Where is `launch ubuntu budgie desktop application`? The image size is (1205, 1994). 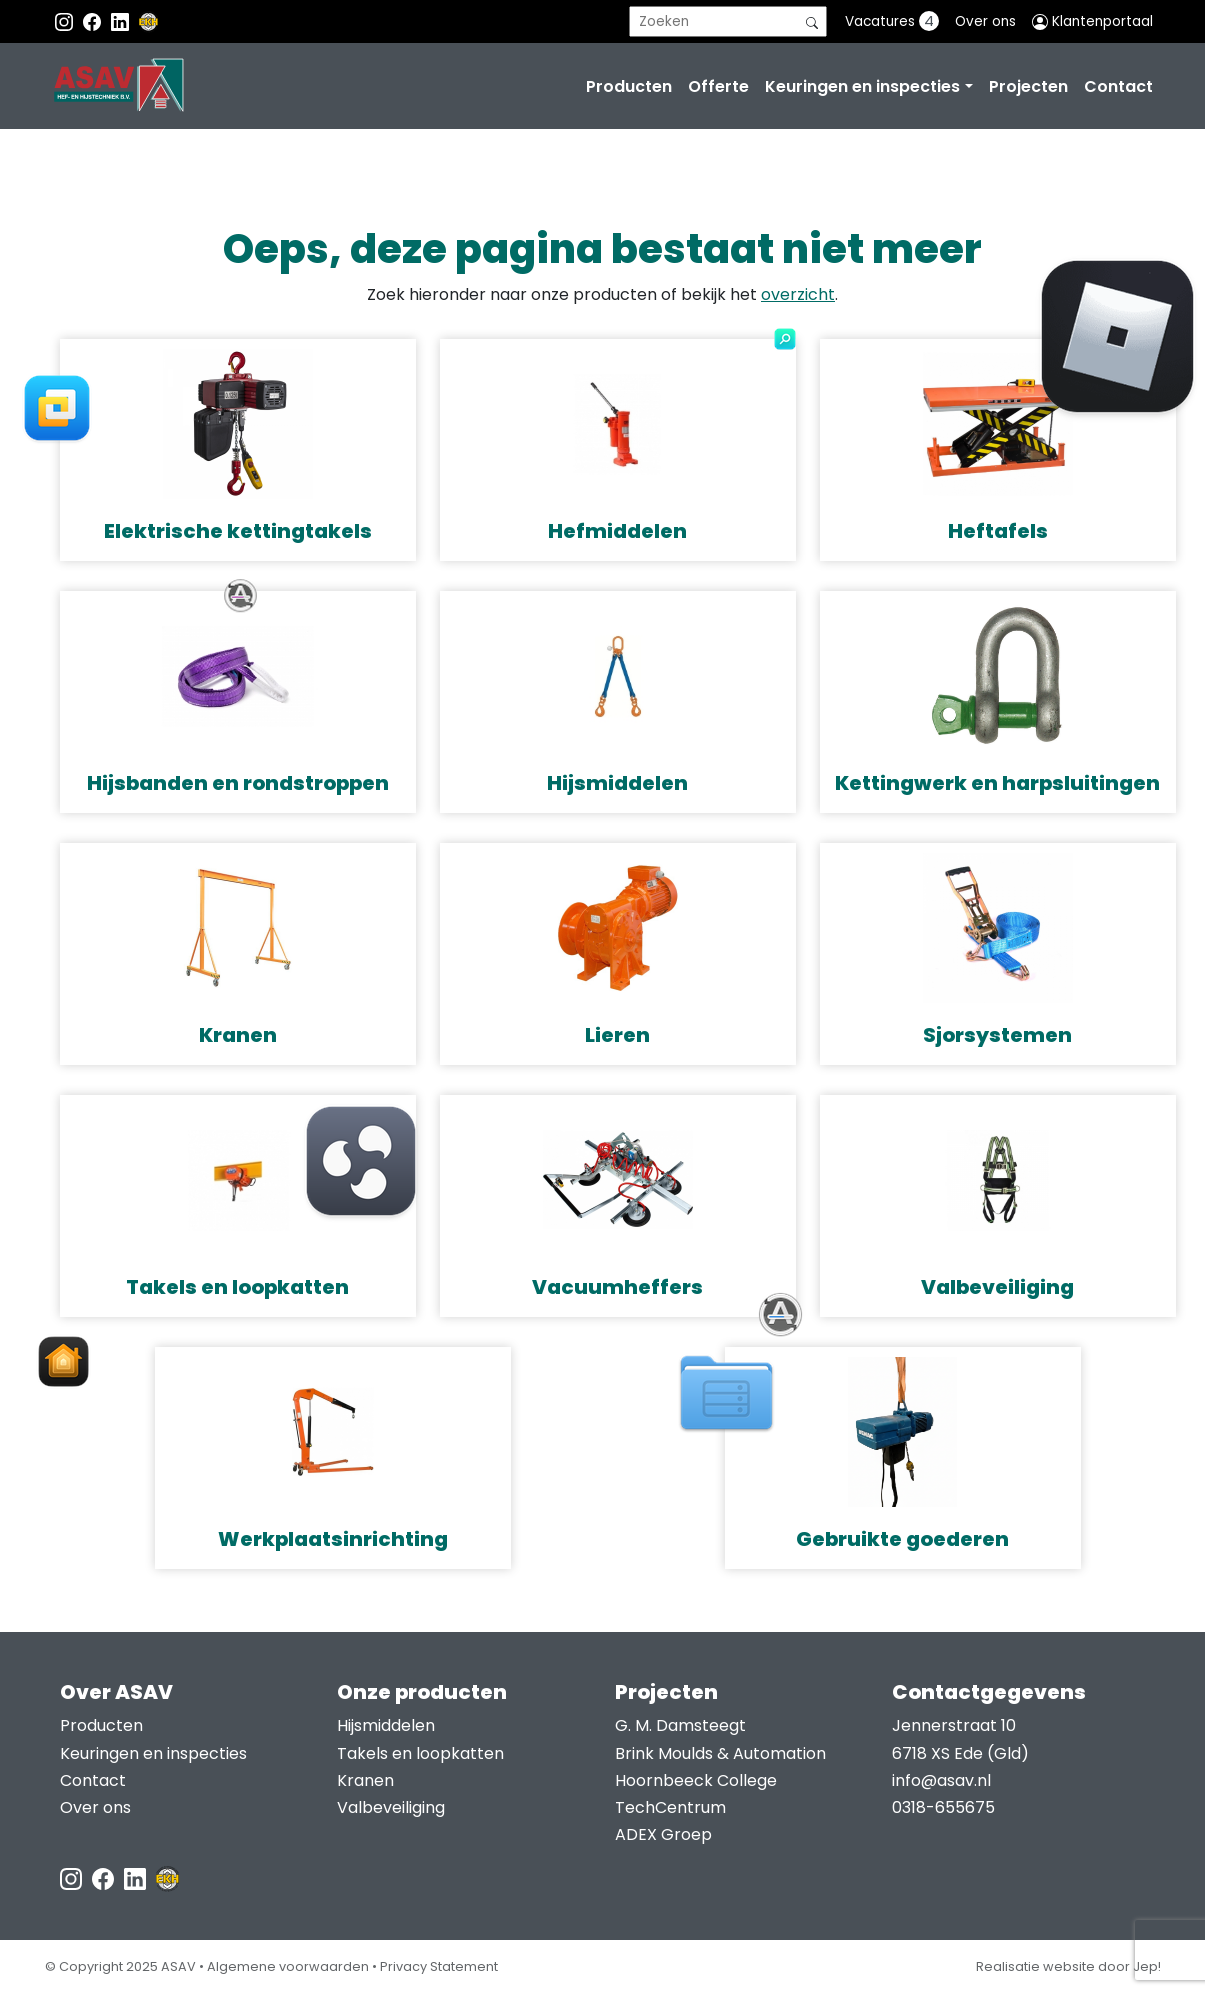 launch ubuntu budgie desktop application is located at coordinates (361, 1161).